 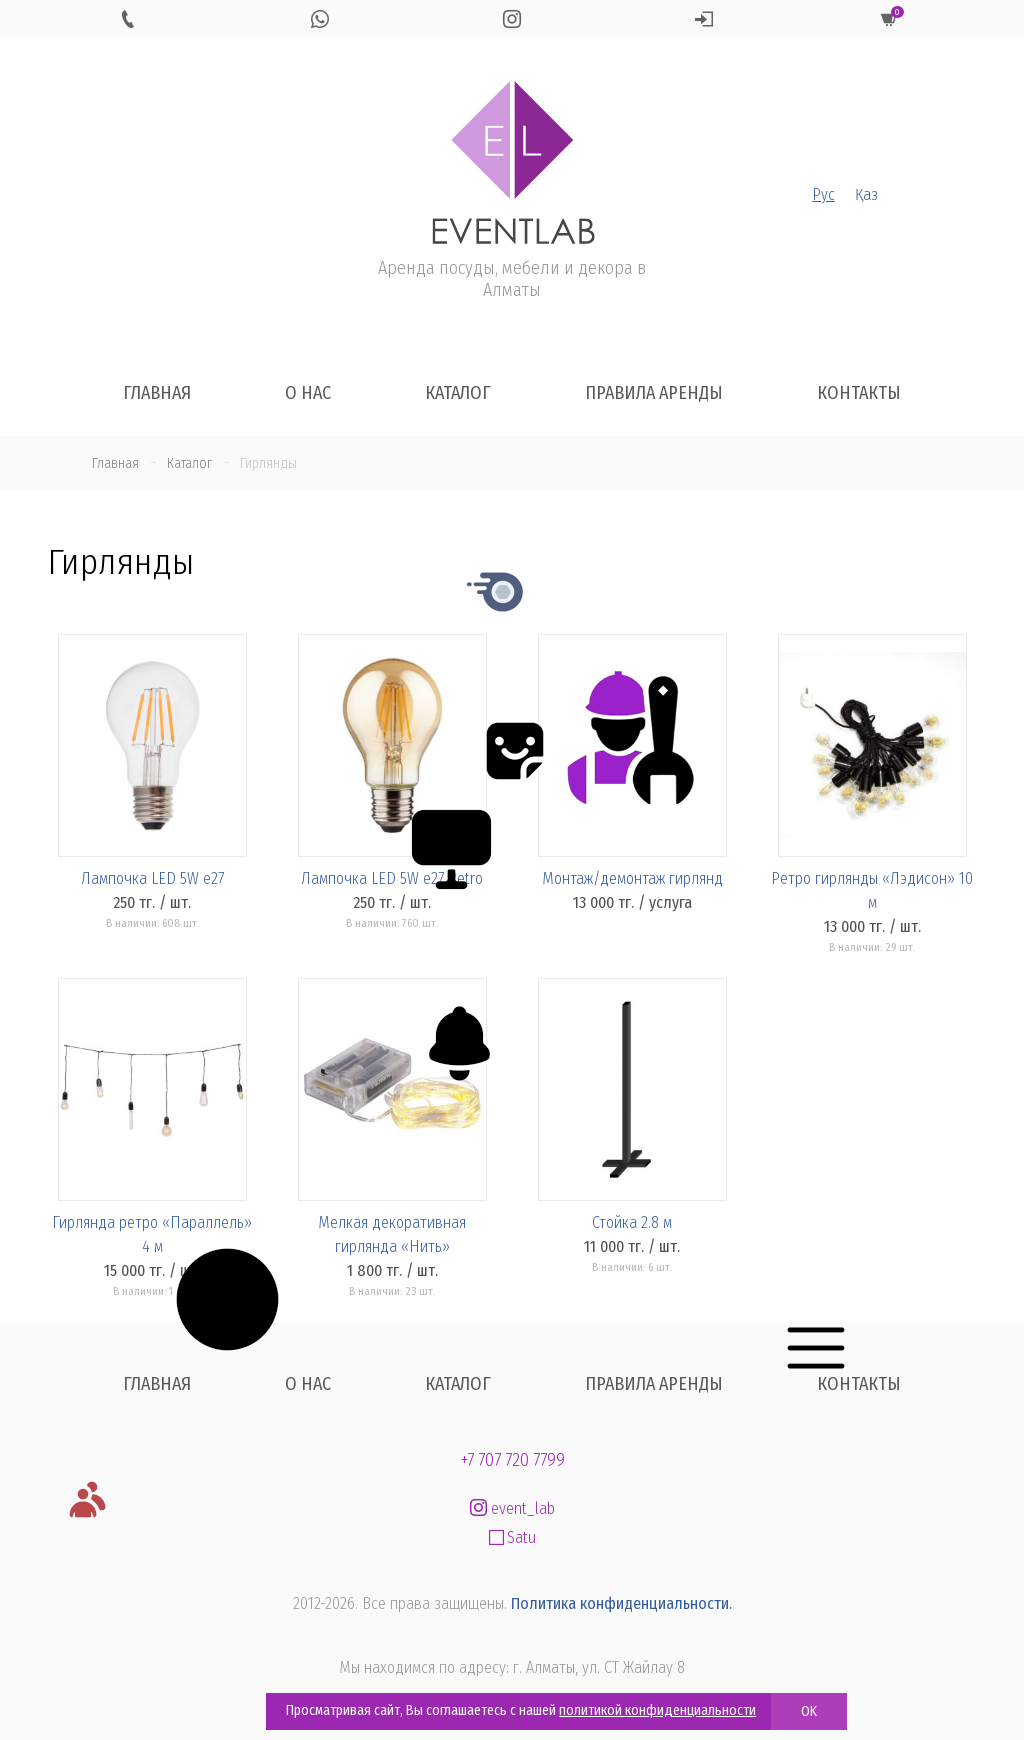 What do you see at coordinates (459, 1043) in the screenshot?
I see `view notifications` at bounding box center [459, 1043].